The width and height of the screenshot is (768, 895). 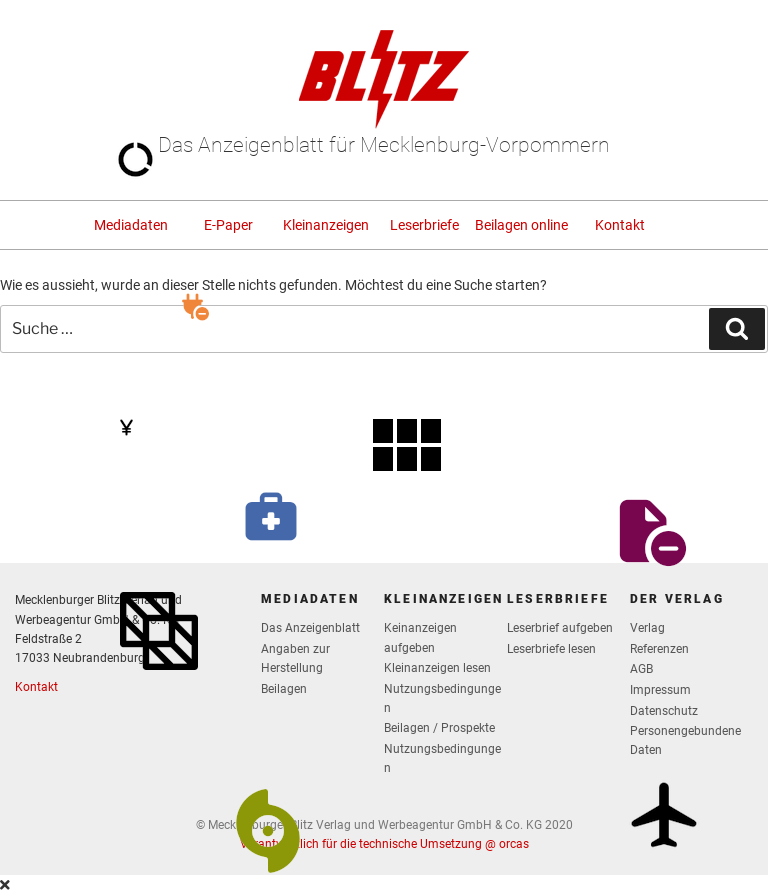 What do you see at coordinates (159, 631) in the screenshot?
I see `exclude overlapping areas from selection` at bounding box center [159, 631].